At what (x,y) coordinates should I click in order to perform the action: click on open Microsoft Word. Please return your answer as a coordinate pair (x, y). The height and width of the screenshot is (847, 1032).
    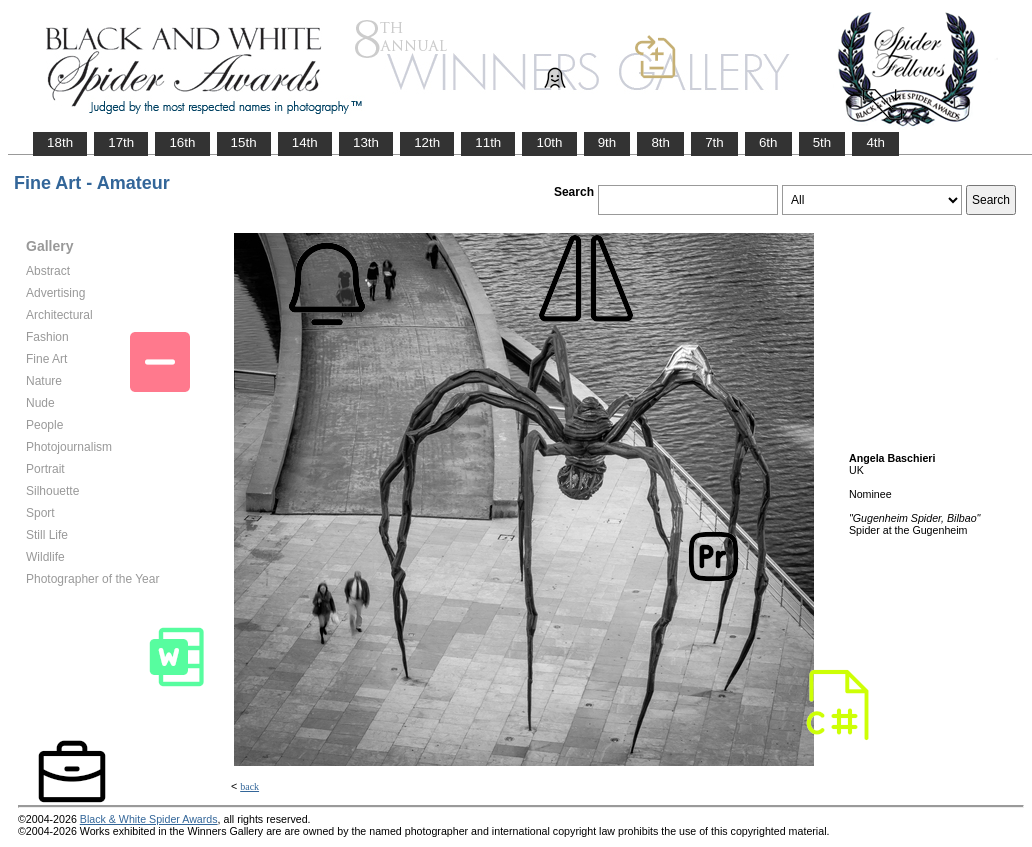
    Looking at the image, I should click on (179, 657).